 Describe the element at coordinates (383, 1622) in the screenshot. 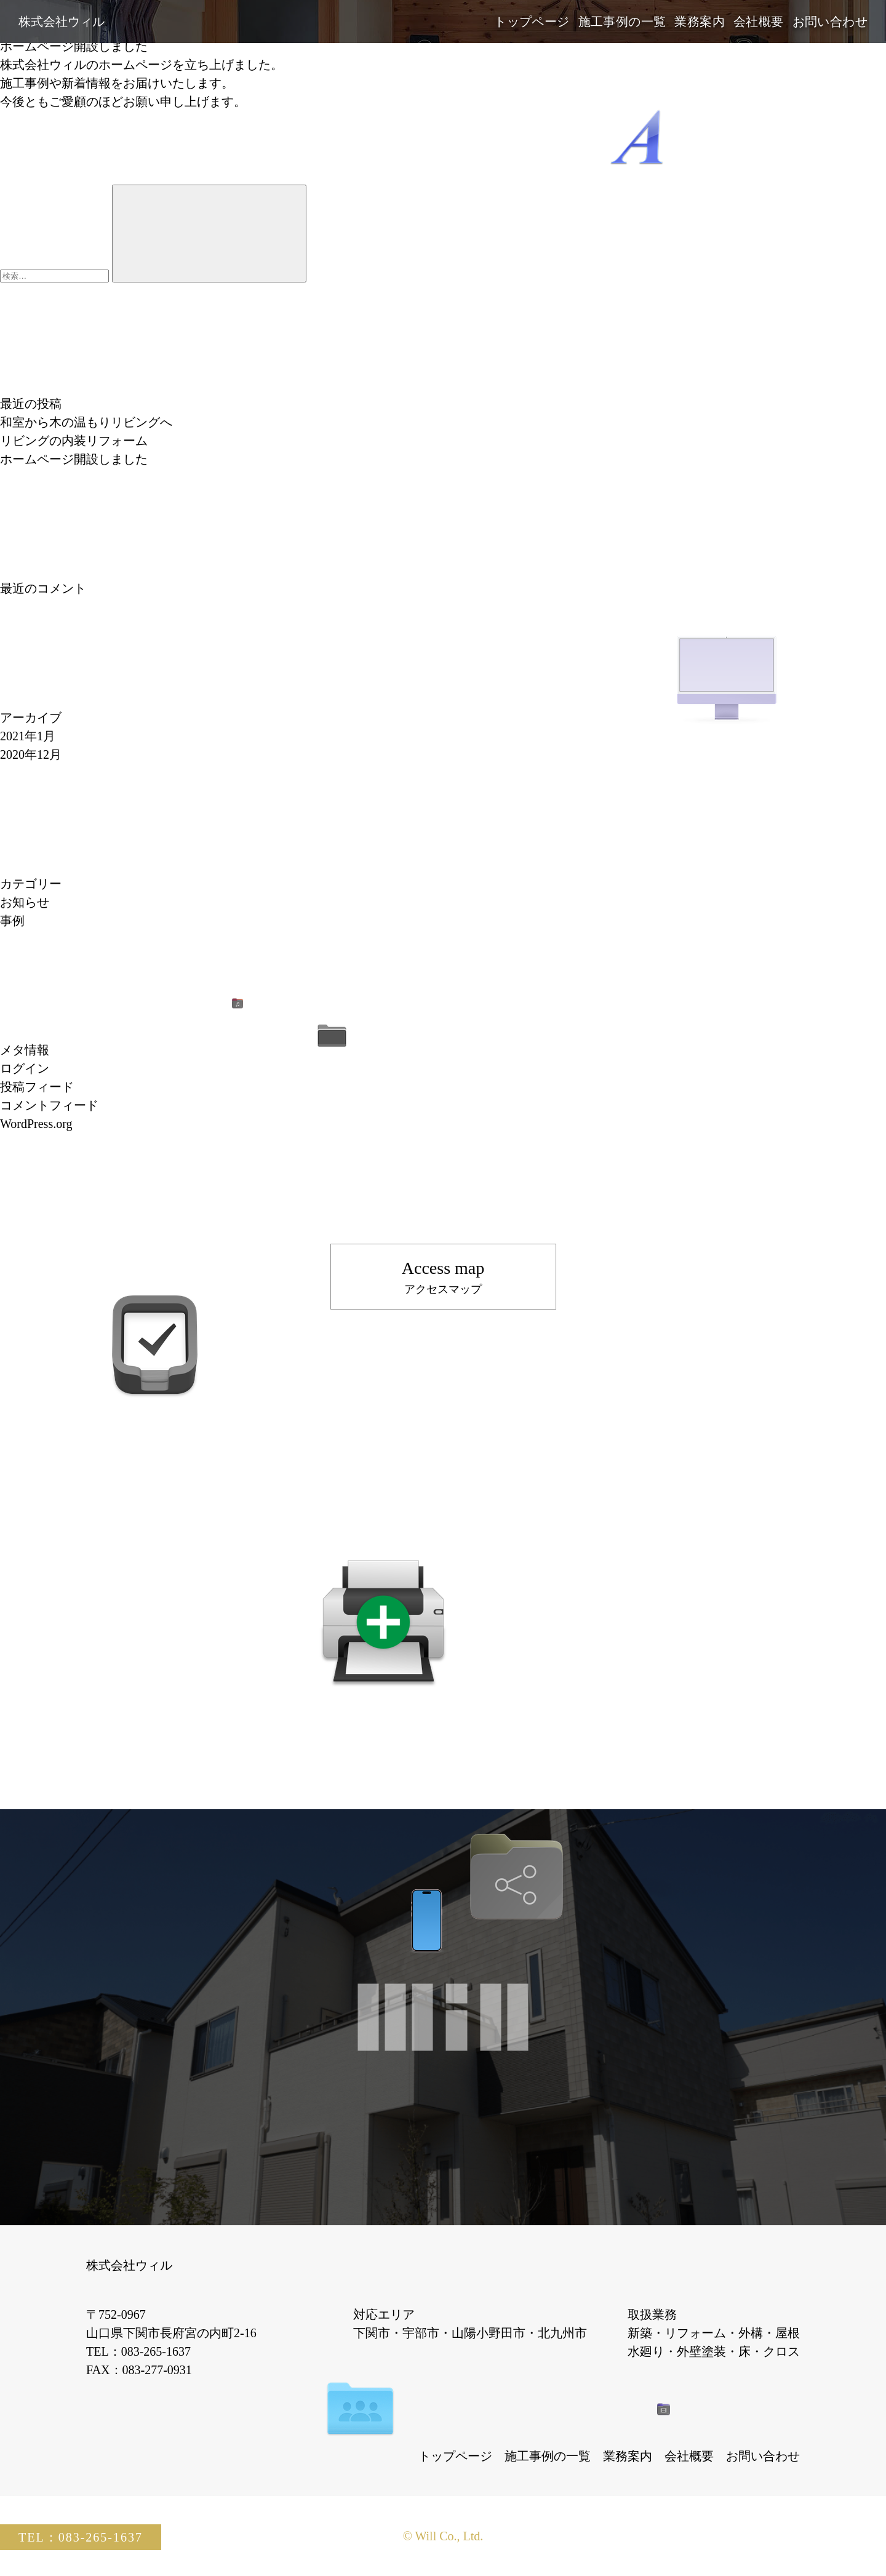

I see `add a new printer to your system` at that location.